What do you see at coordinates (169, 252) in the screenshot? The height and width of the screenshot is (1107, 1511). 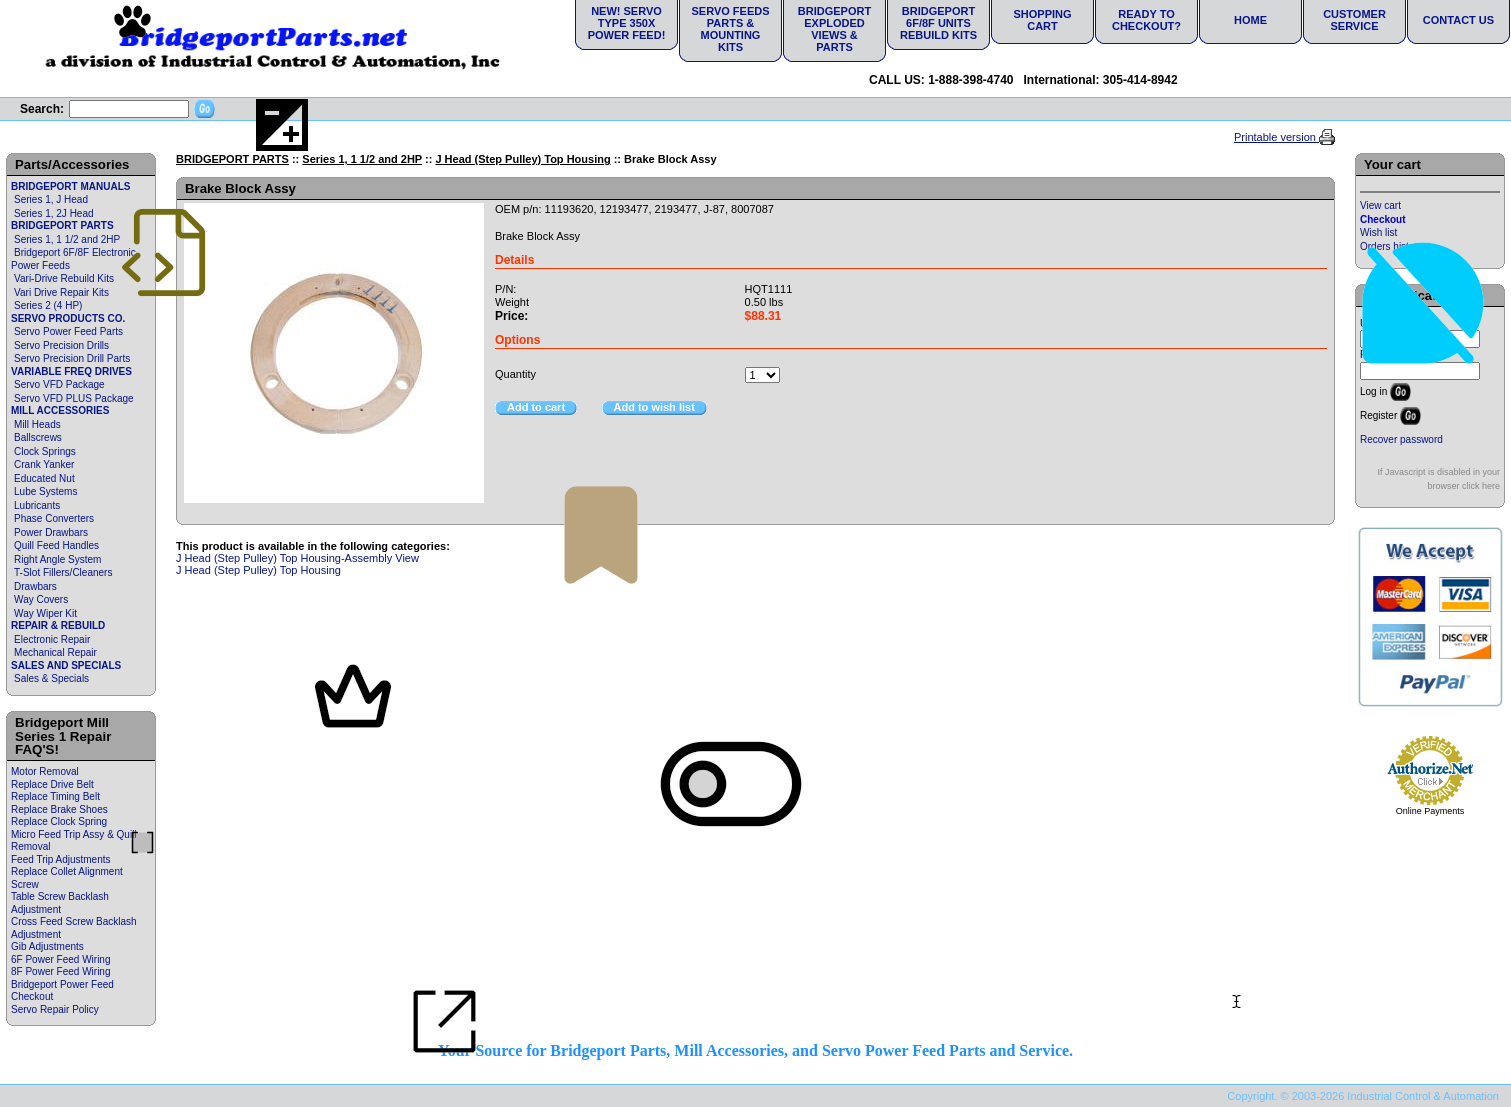 I see `view source code file` at bounding box center [169, 252].